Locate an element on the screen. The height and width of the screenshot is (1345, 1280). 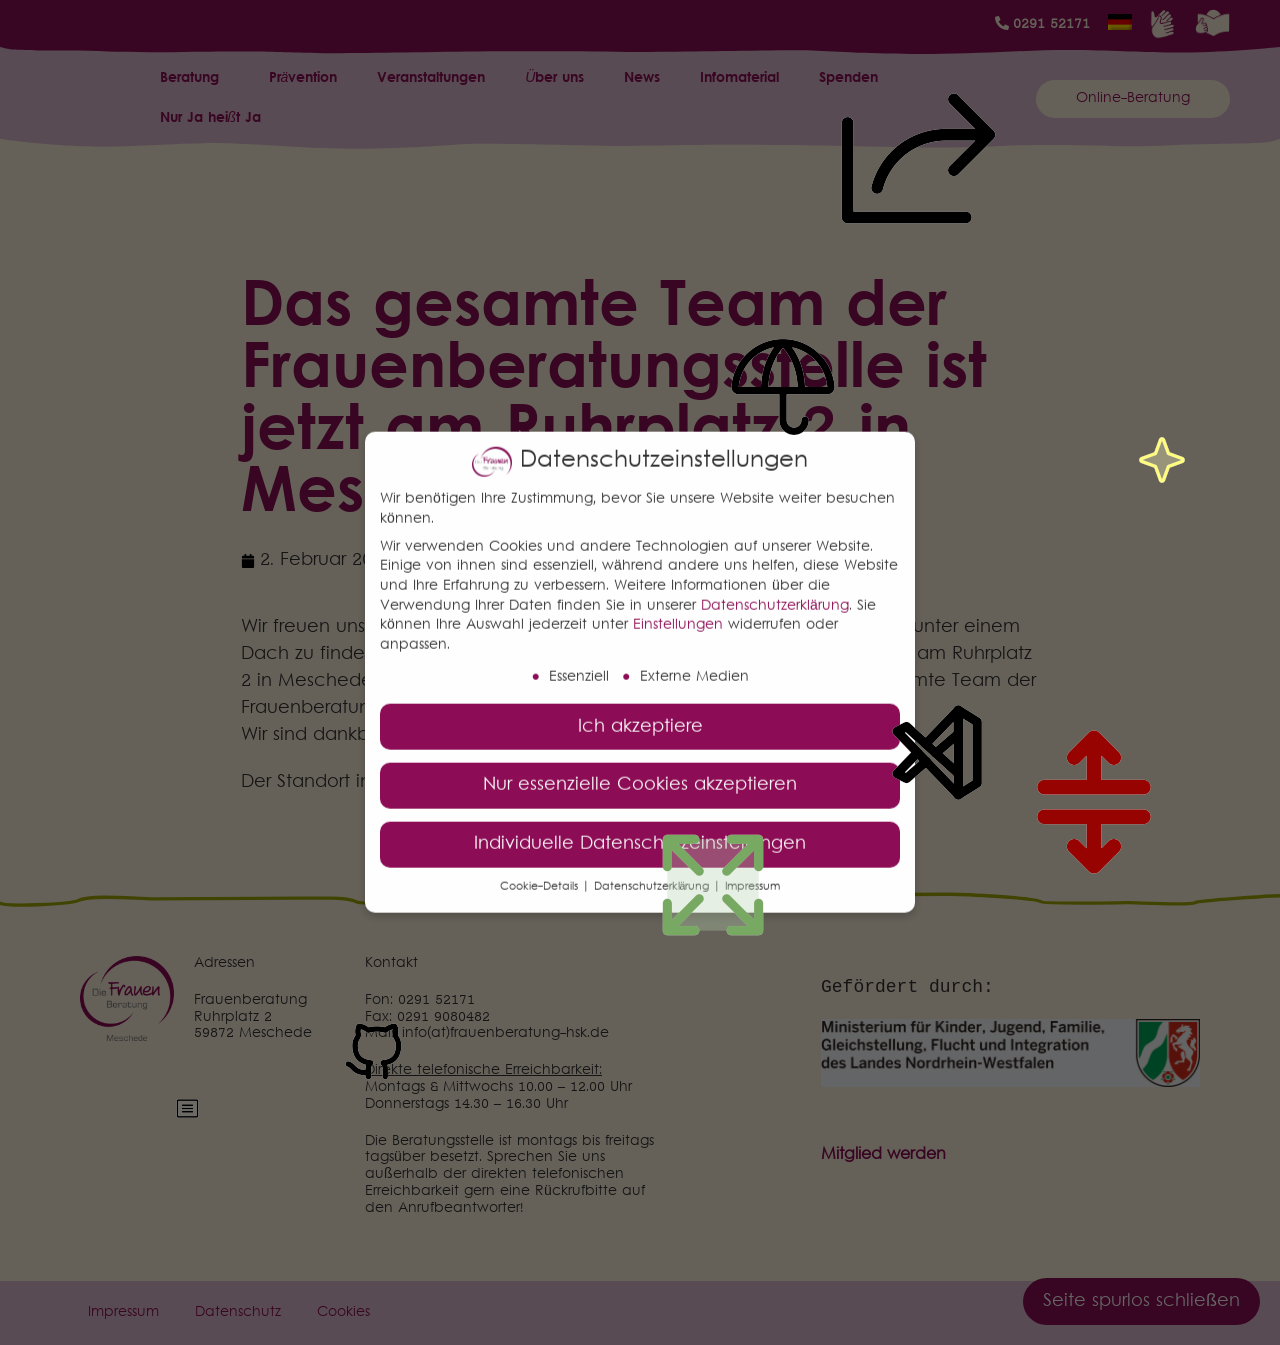
expand to fullscreen mode is located at coordinates (713, 885).